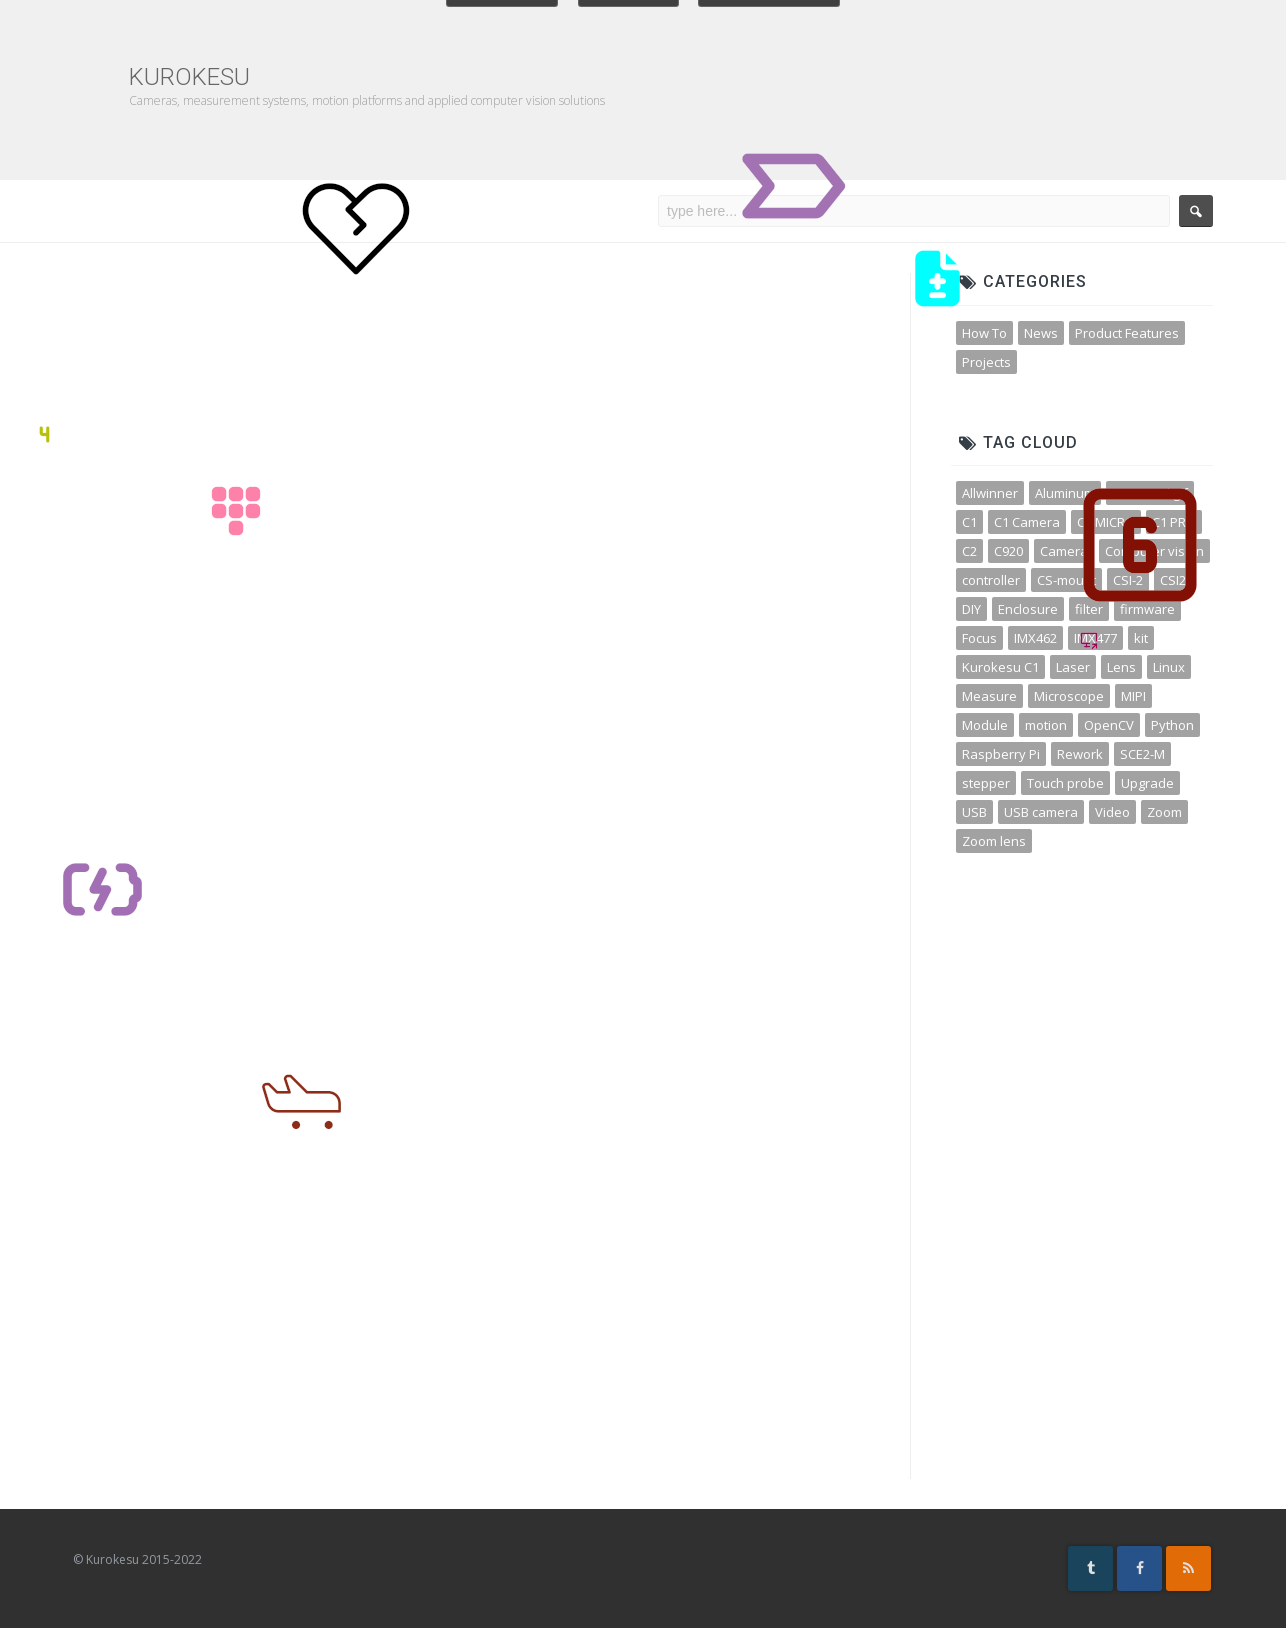  What do you see at coordinates (1089, 640) in the screenshot?
I see `share your screen with others` at bounding box center [1089, 640].